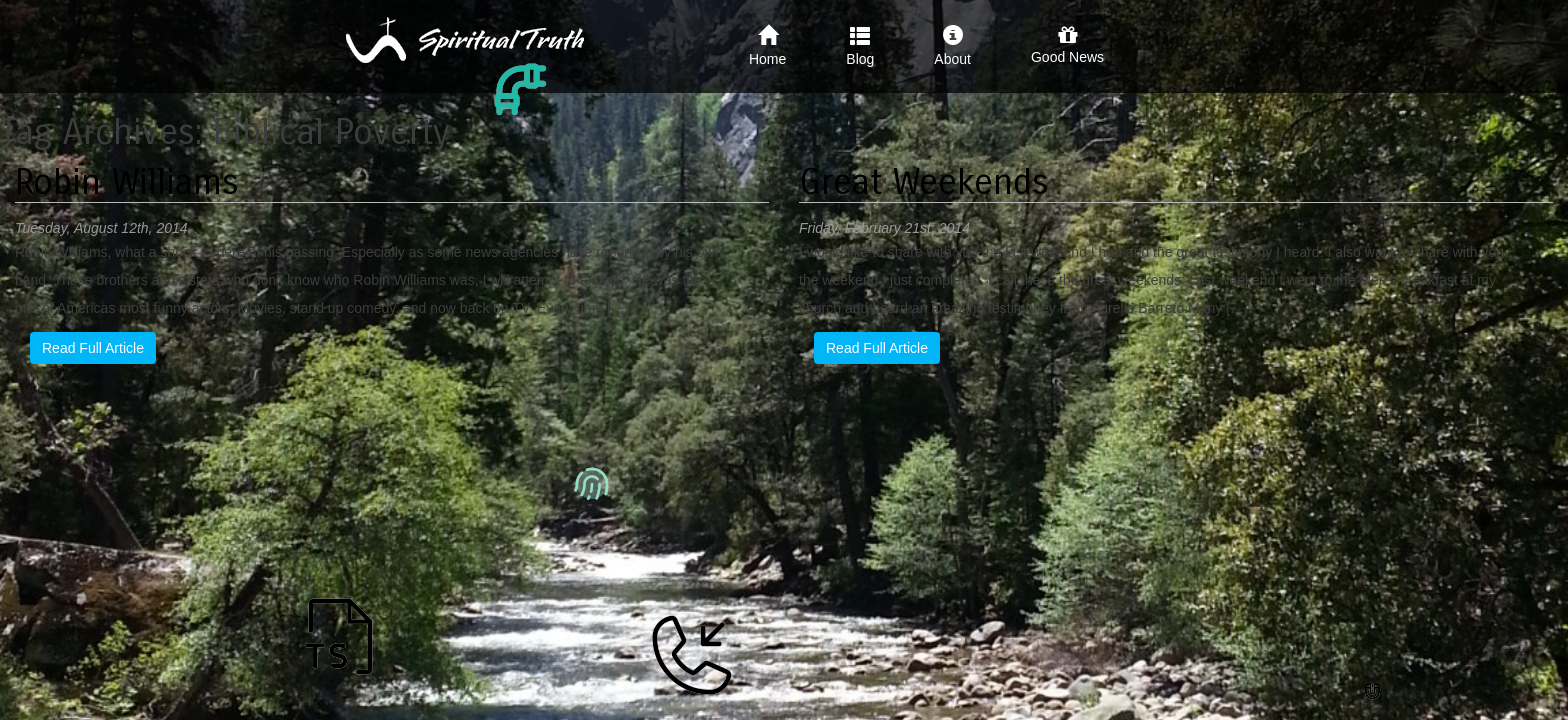 This screenshot has height=720, width=1568. What do you see at coordinates (592, 484) in the screenshot?
I see `authenticate with fingerprint` at bounding box center [592, 484].